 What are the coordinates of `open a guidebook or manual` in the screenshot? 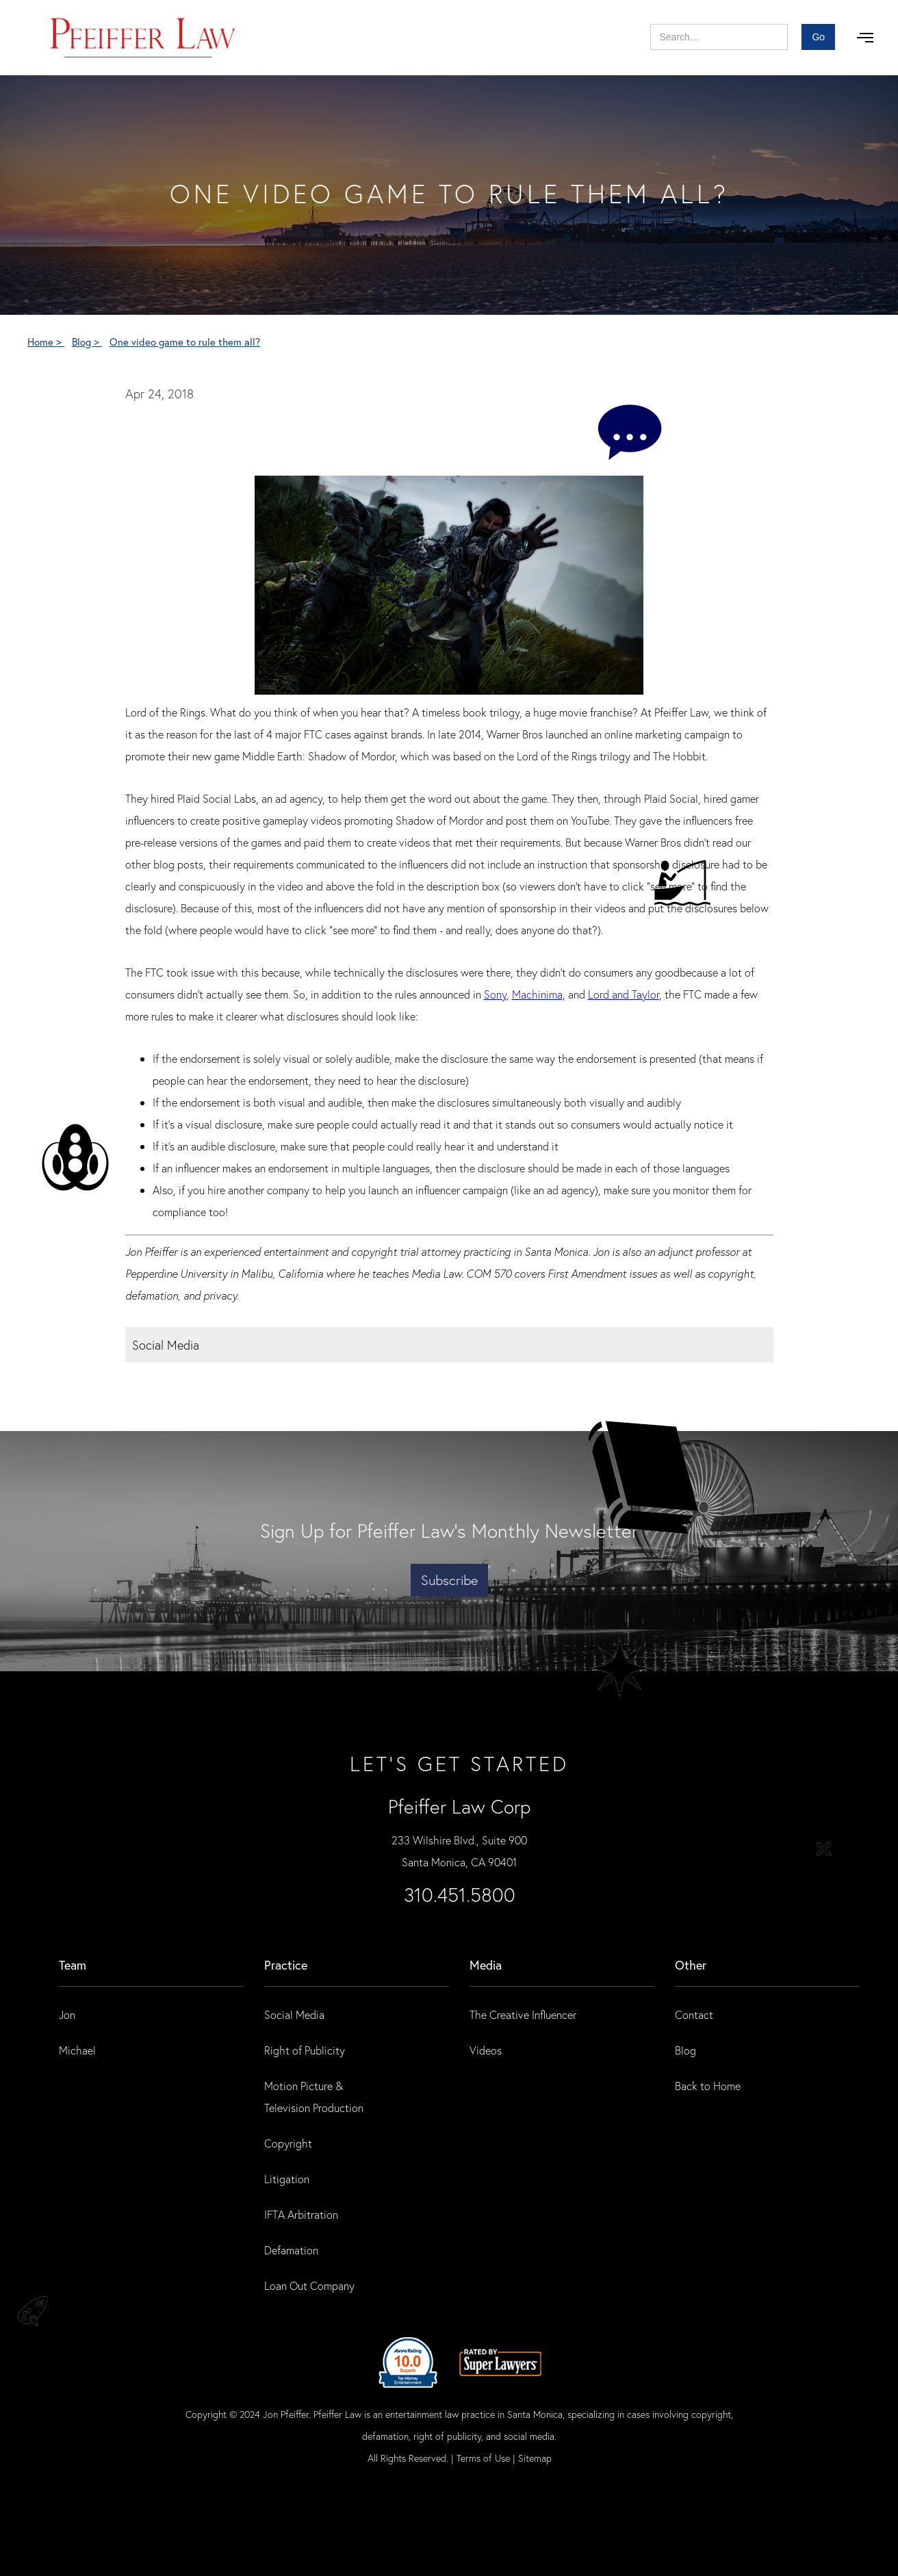 It's located at (643, 1477).